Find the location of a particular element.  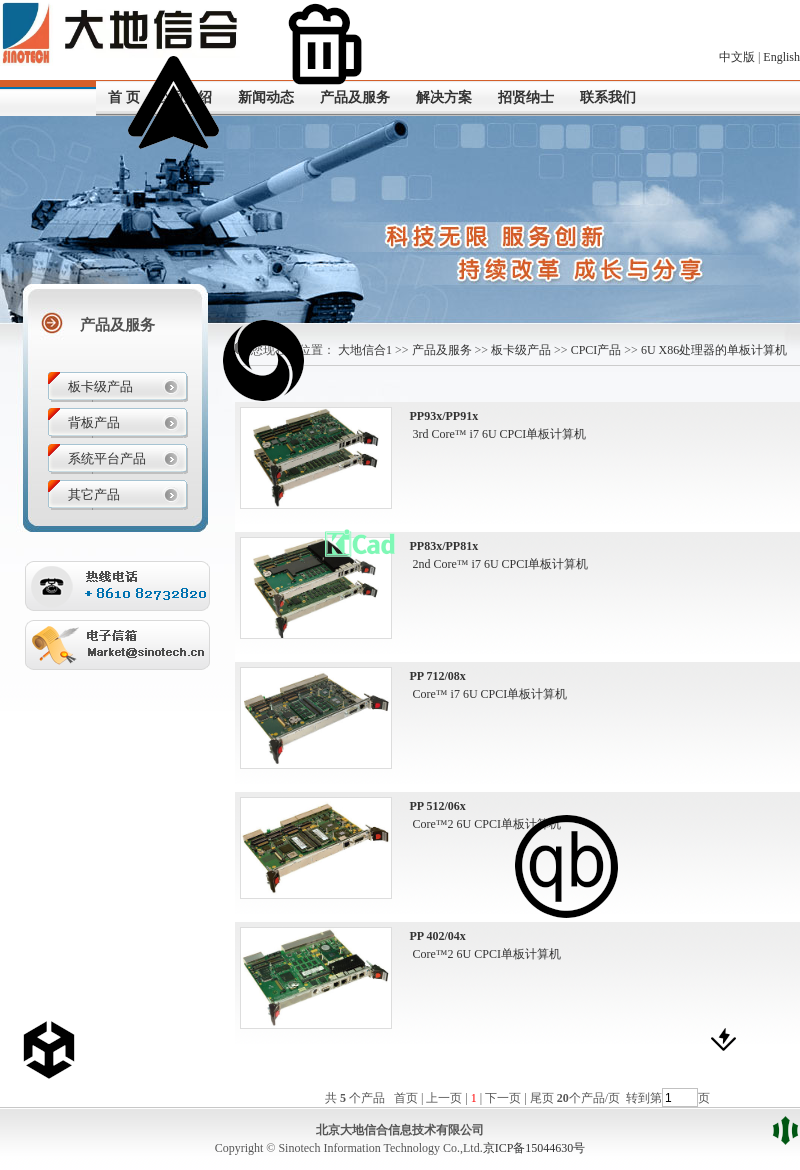

deepmind company logo is located at coordinates (263, 360).